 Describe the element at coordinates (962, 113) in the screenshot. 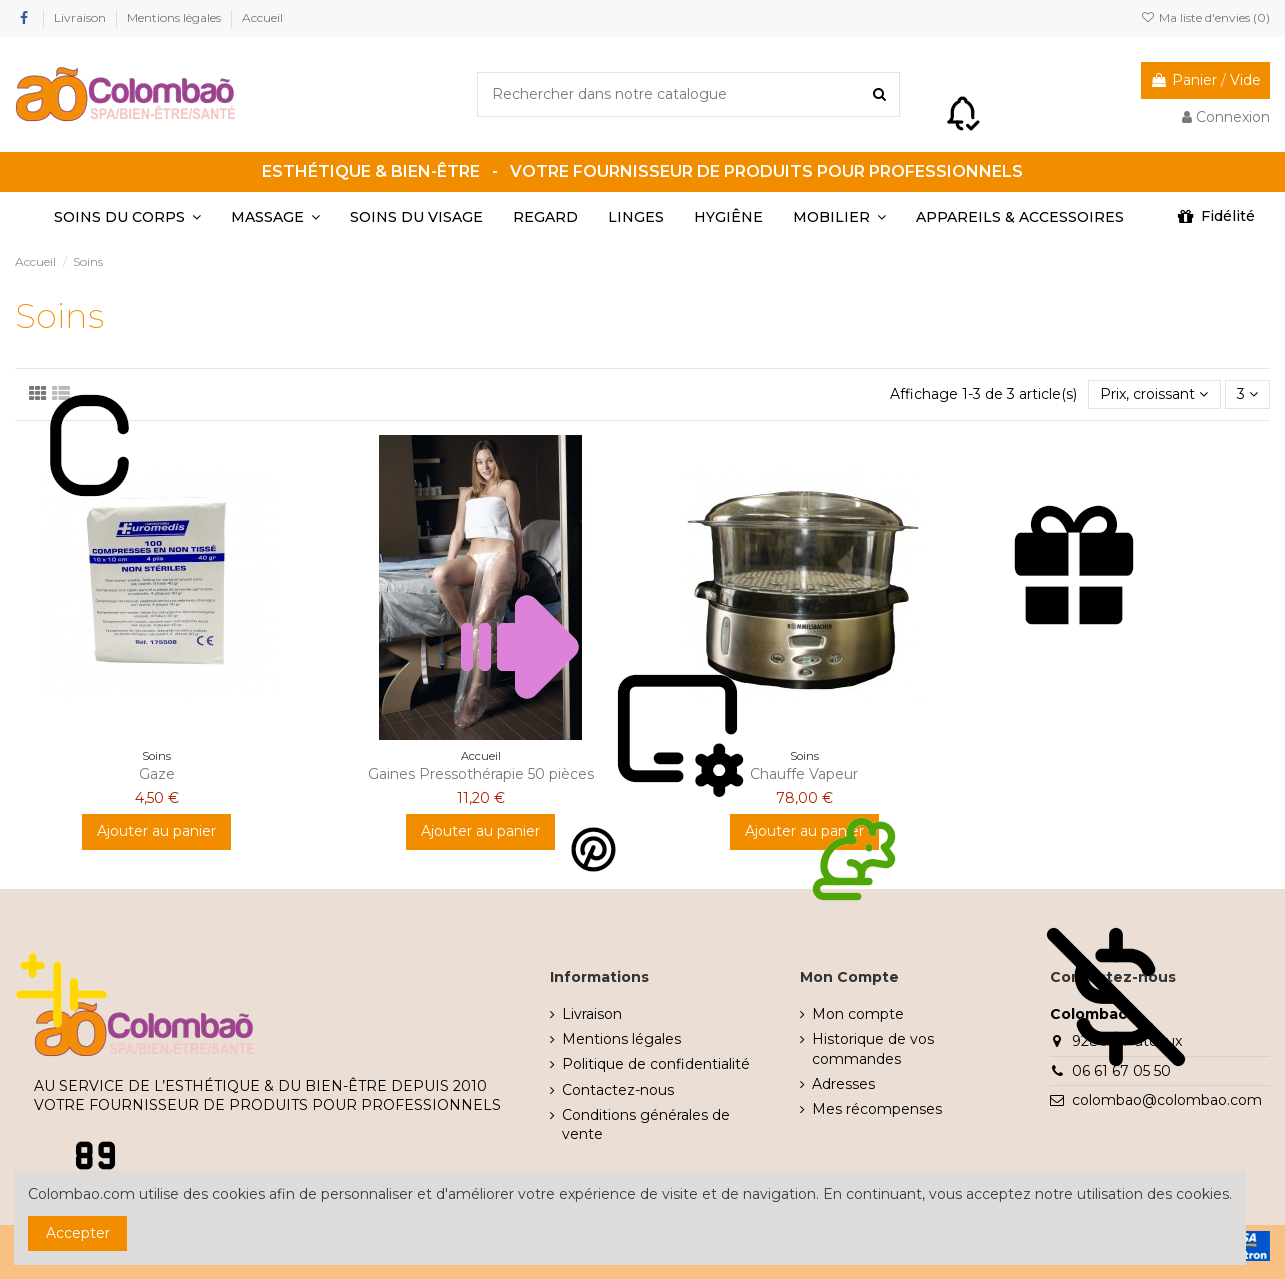

I see `notification successfully enabled` at that location.